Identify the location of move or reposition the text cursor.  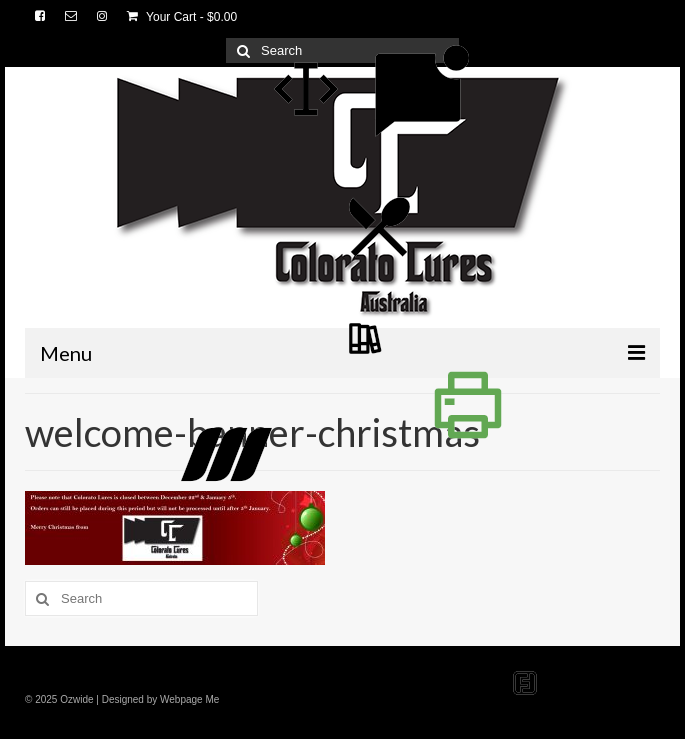
(306, 89).